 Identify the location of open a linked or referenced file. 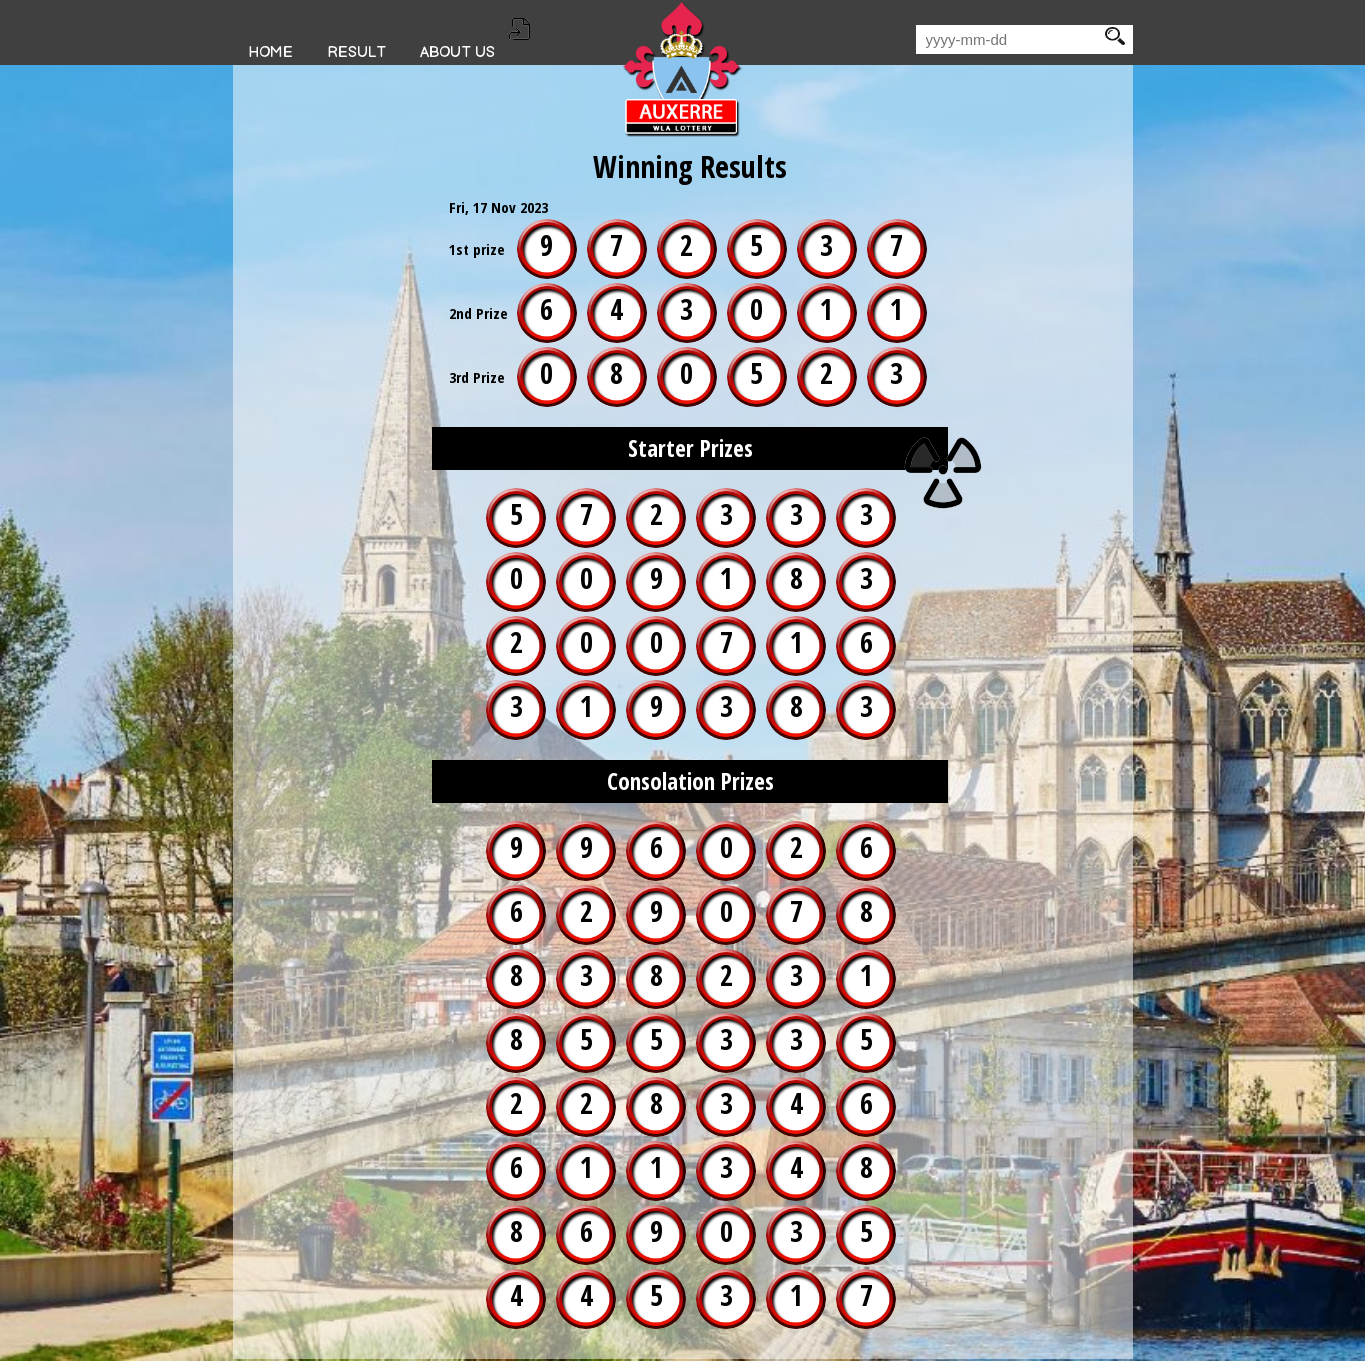
(521, 29).